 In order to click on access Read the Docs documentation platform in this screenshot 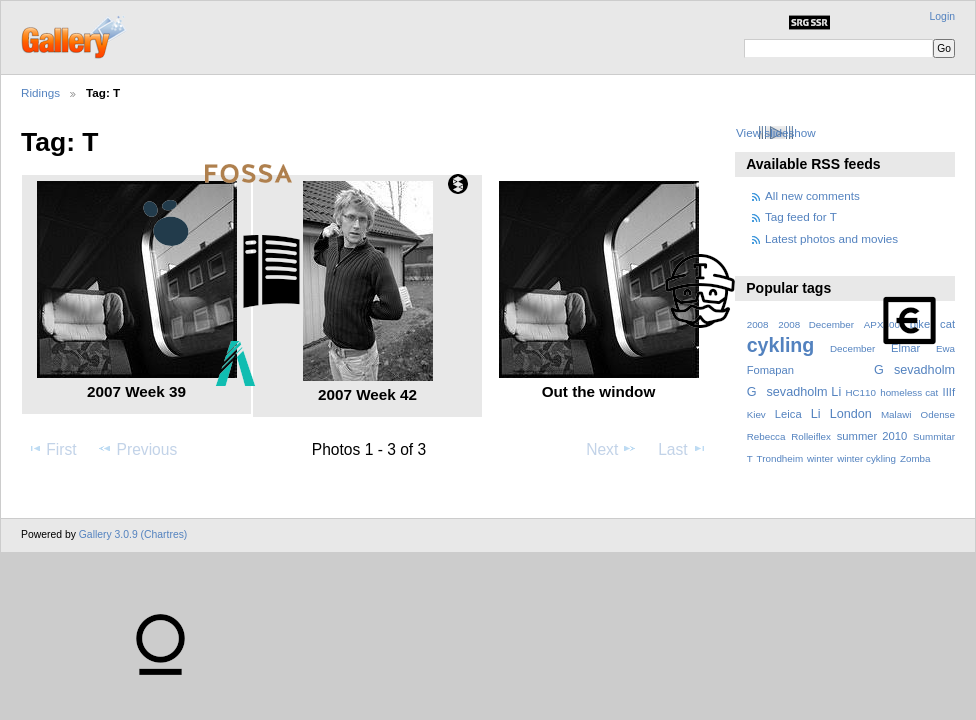, I will do `click(271, 271)`.